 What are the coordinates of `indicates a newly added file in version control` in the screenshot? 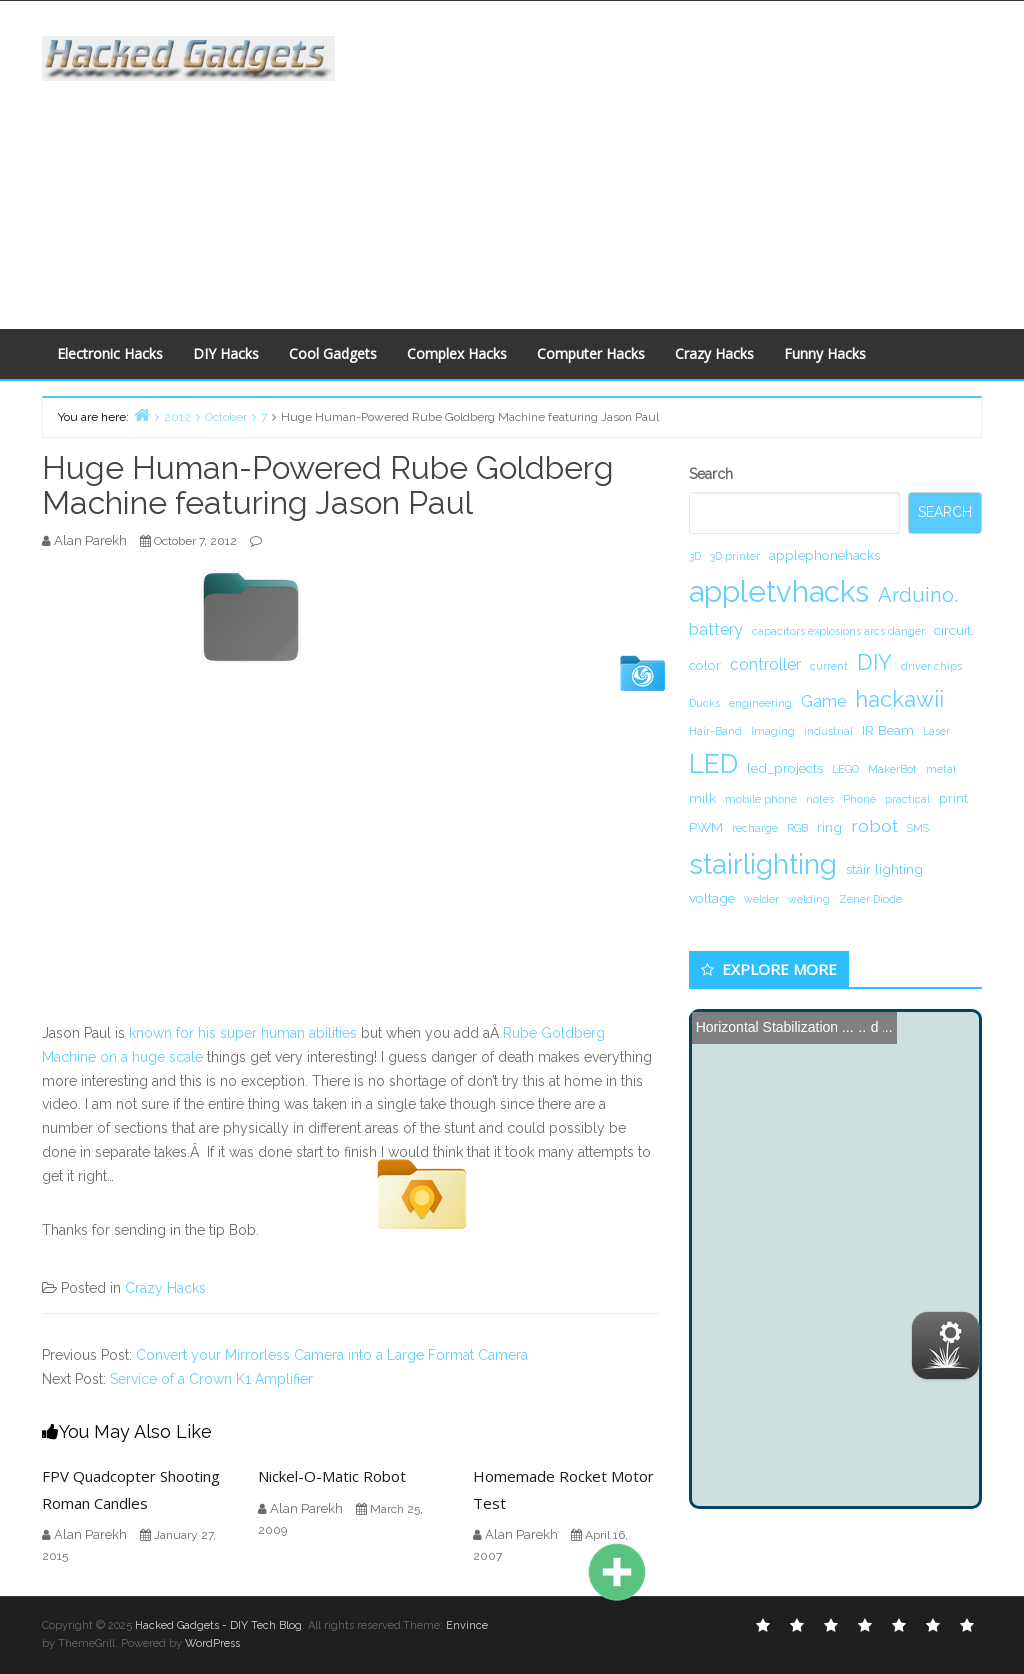 It's located at (617, 1572).